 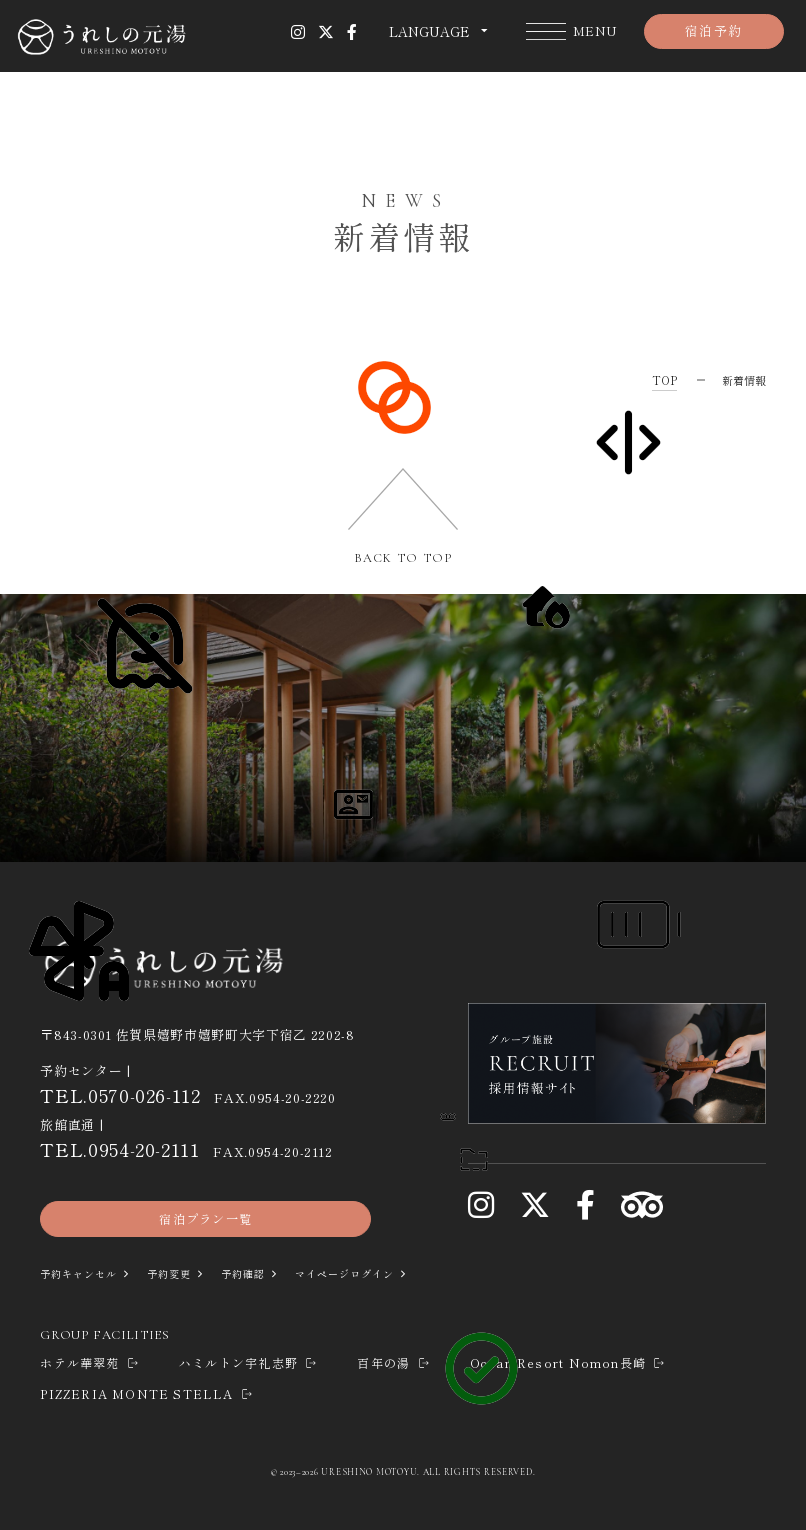 I want to click on indicates battery is well charged, so click(x=637, y=924).